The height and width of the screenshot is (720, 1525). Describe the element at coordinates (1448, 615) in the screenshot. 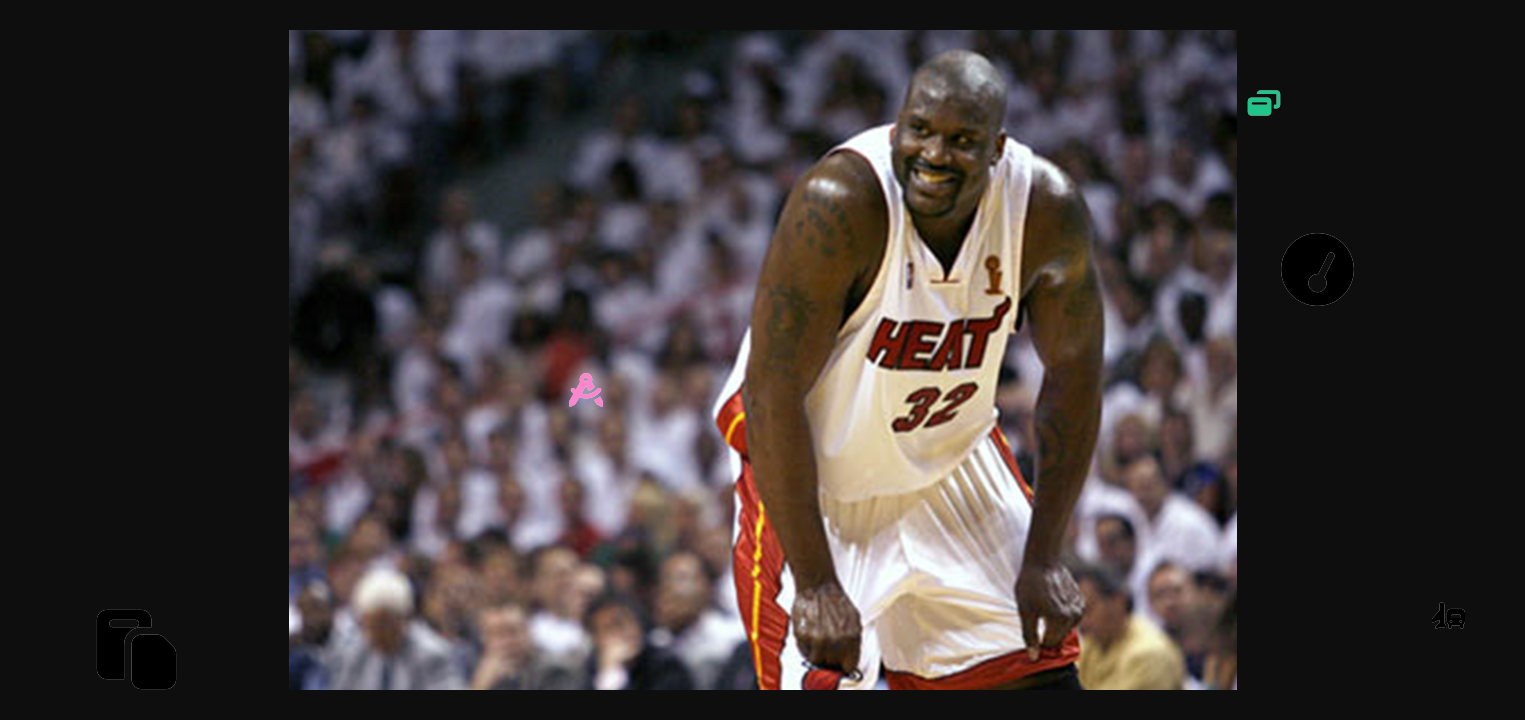

I see `select shipping method for your order` at that location.